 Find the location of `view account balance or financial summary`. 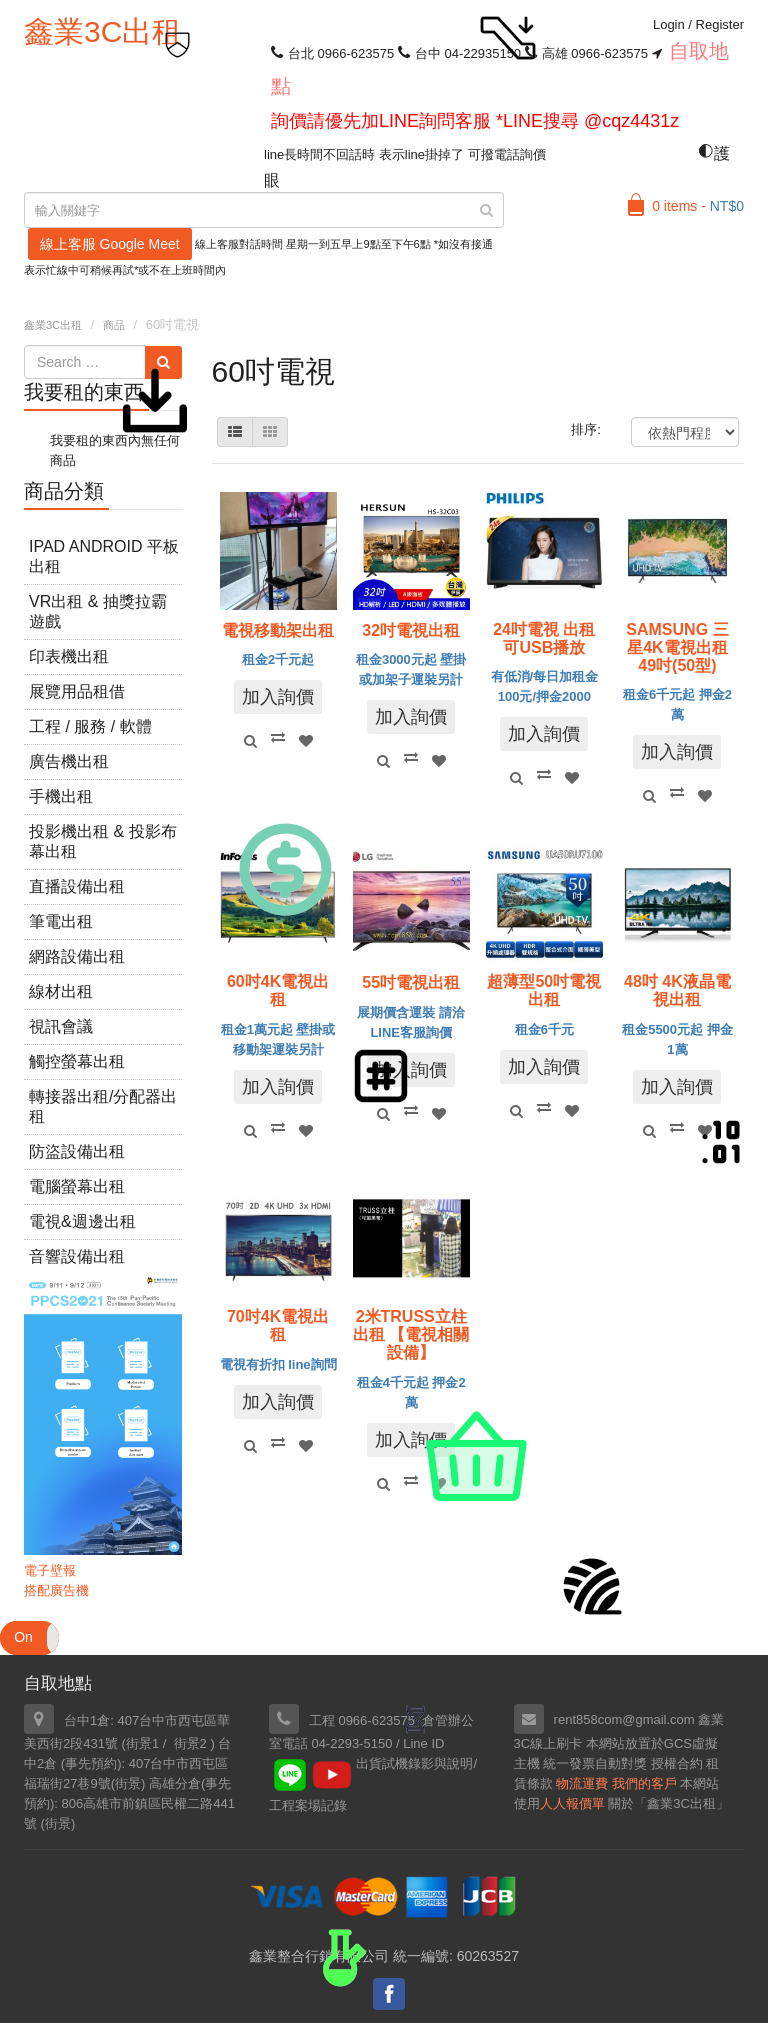

view account balance or financial summary is located at coordinates (285, 869).